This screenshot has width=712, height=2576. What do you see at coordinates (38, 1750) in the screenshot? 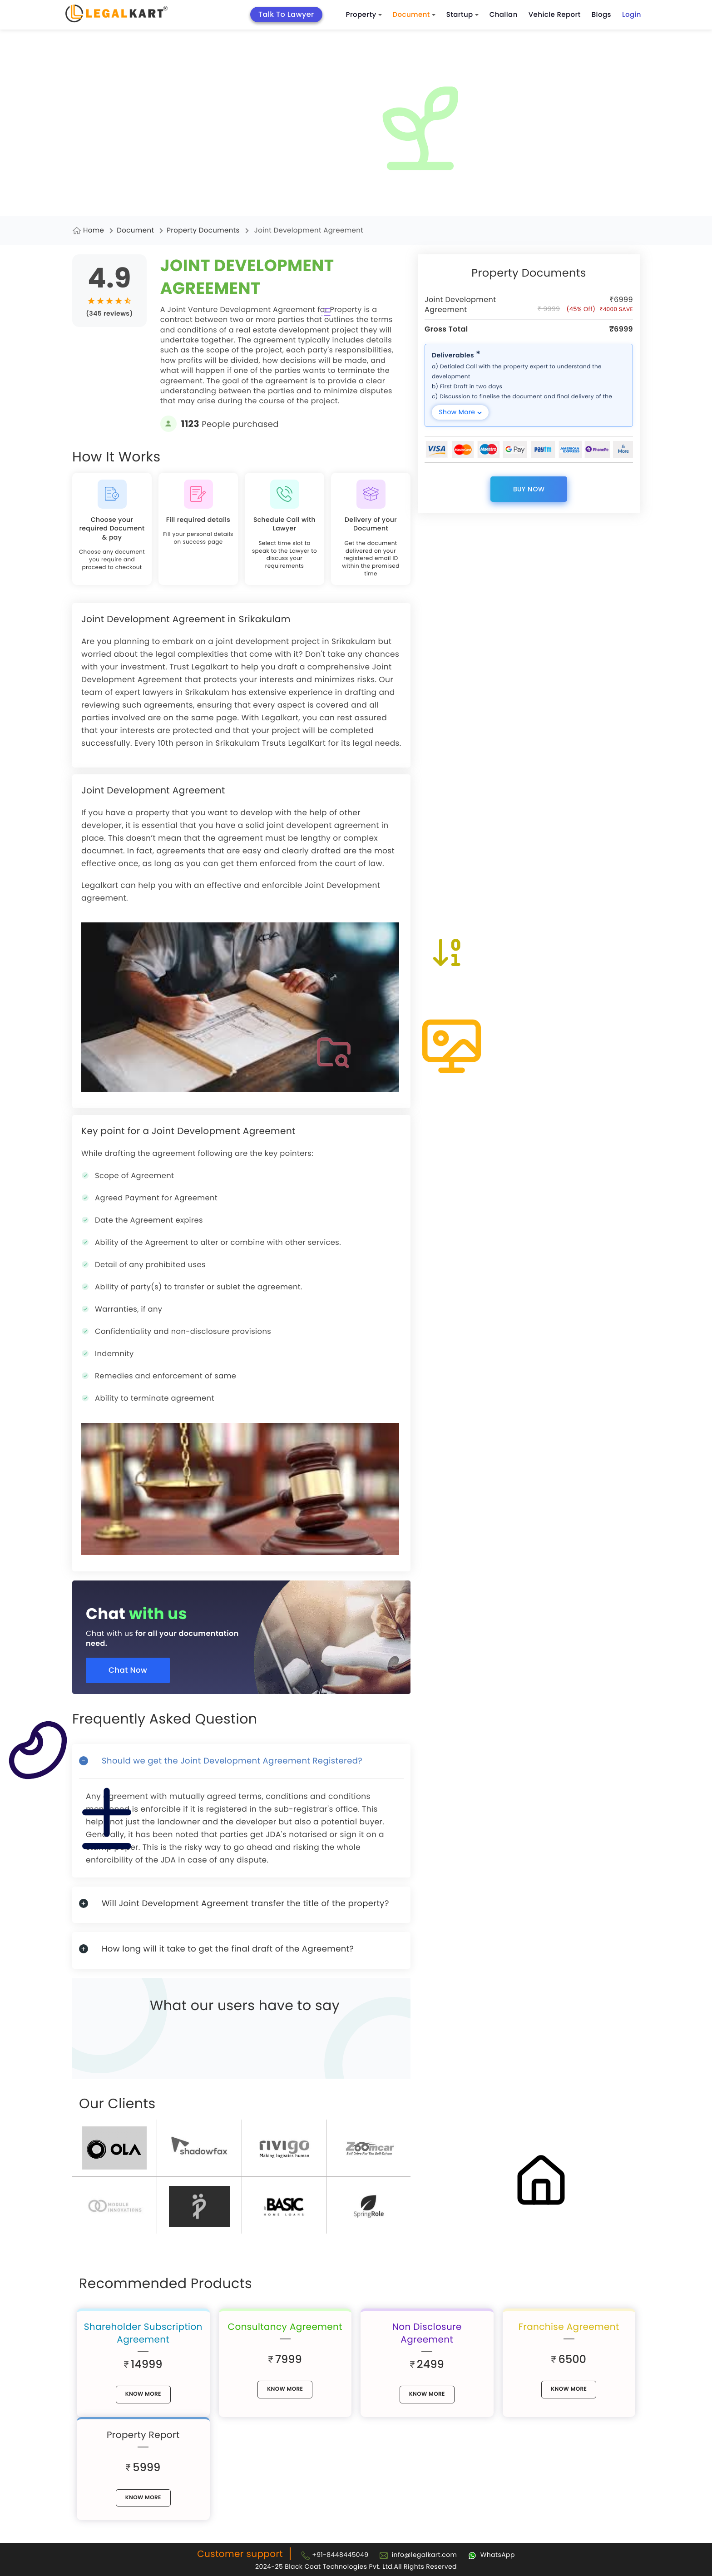
I see `indicates bean or legume ingredient` at bounding box center [38, 1750].